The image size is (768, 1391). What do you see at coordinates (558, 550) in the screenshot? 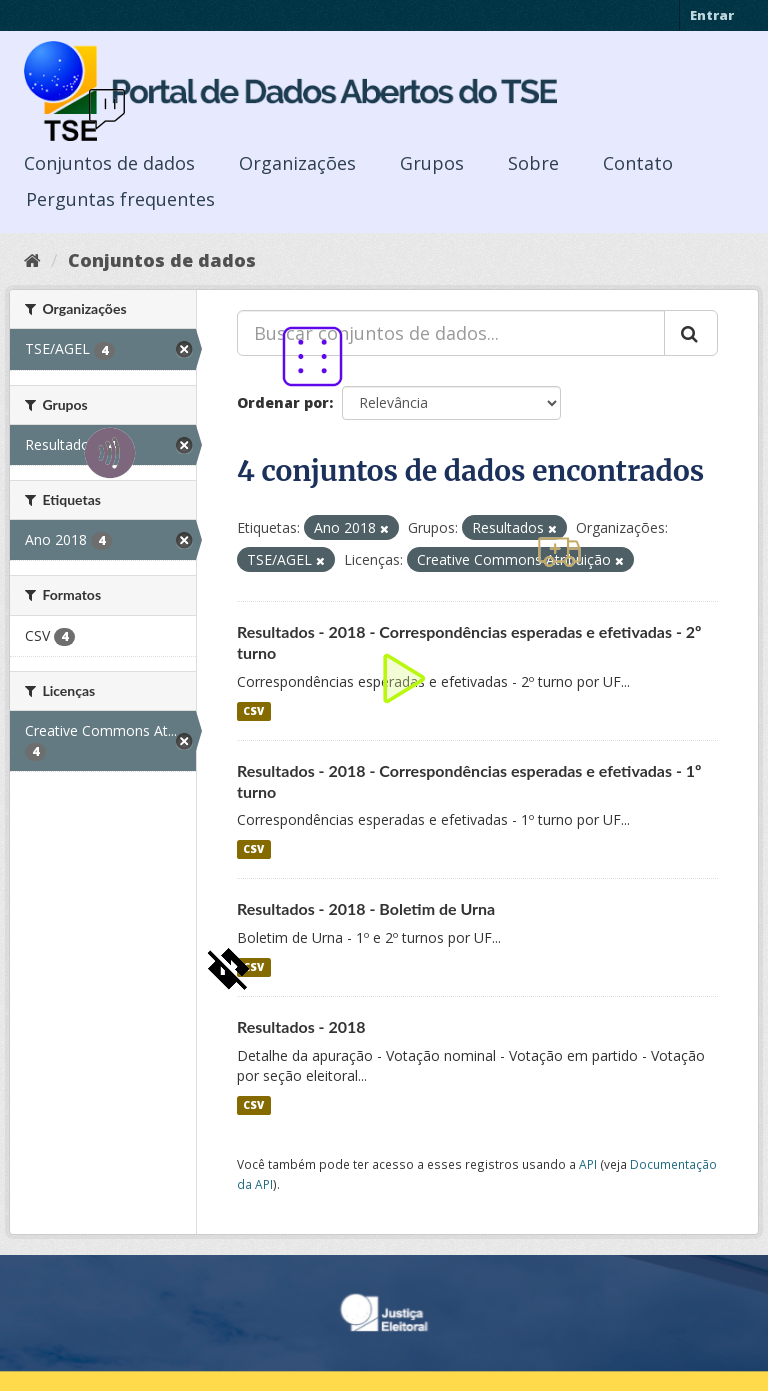
I see `access emergency medical services` at bounding box center [558, 550].